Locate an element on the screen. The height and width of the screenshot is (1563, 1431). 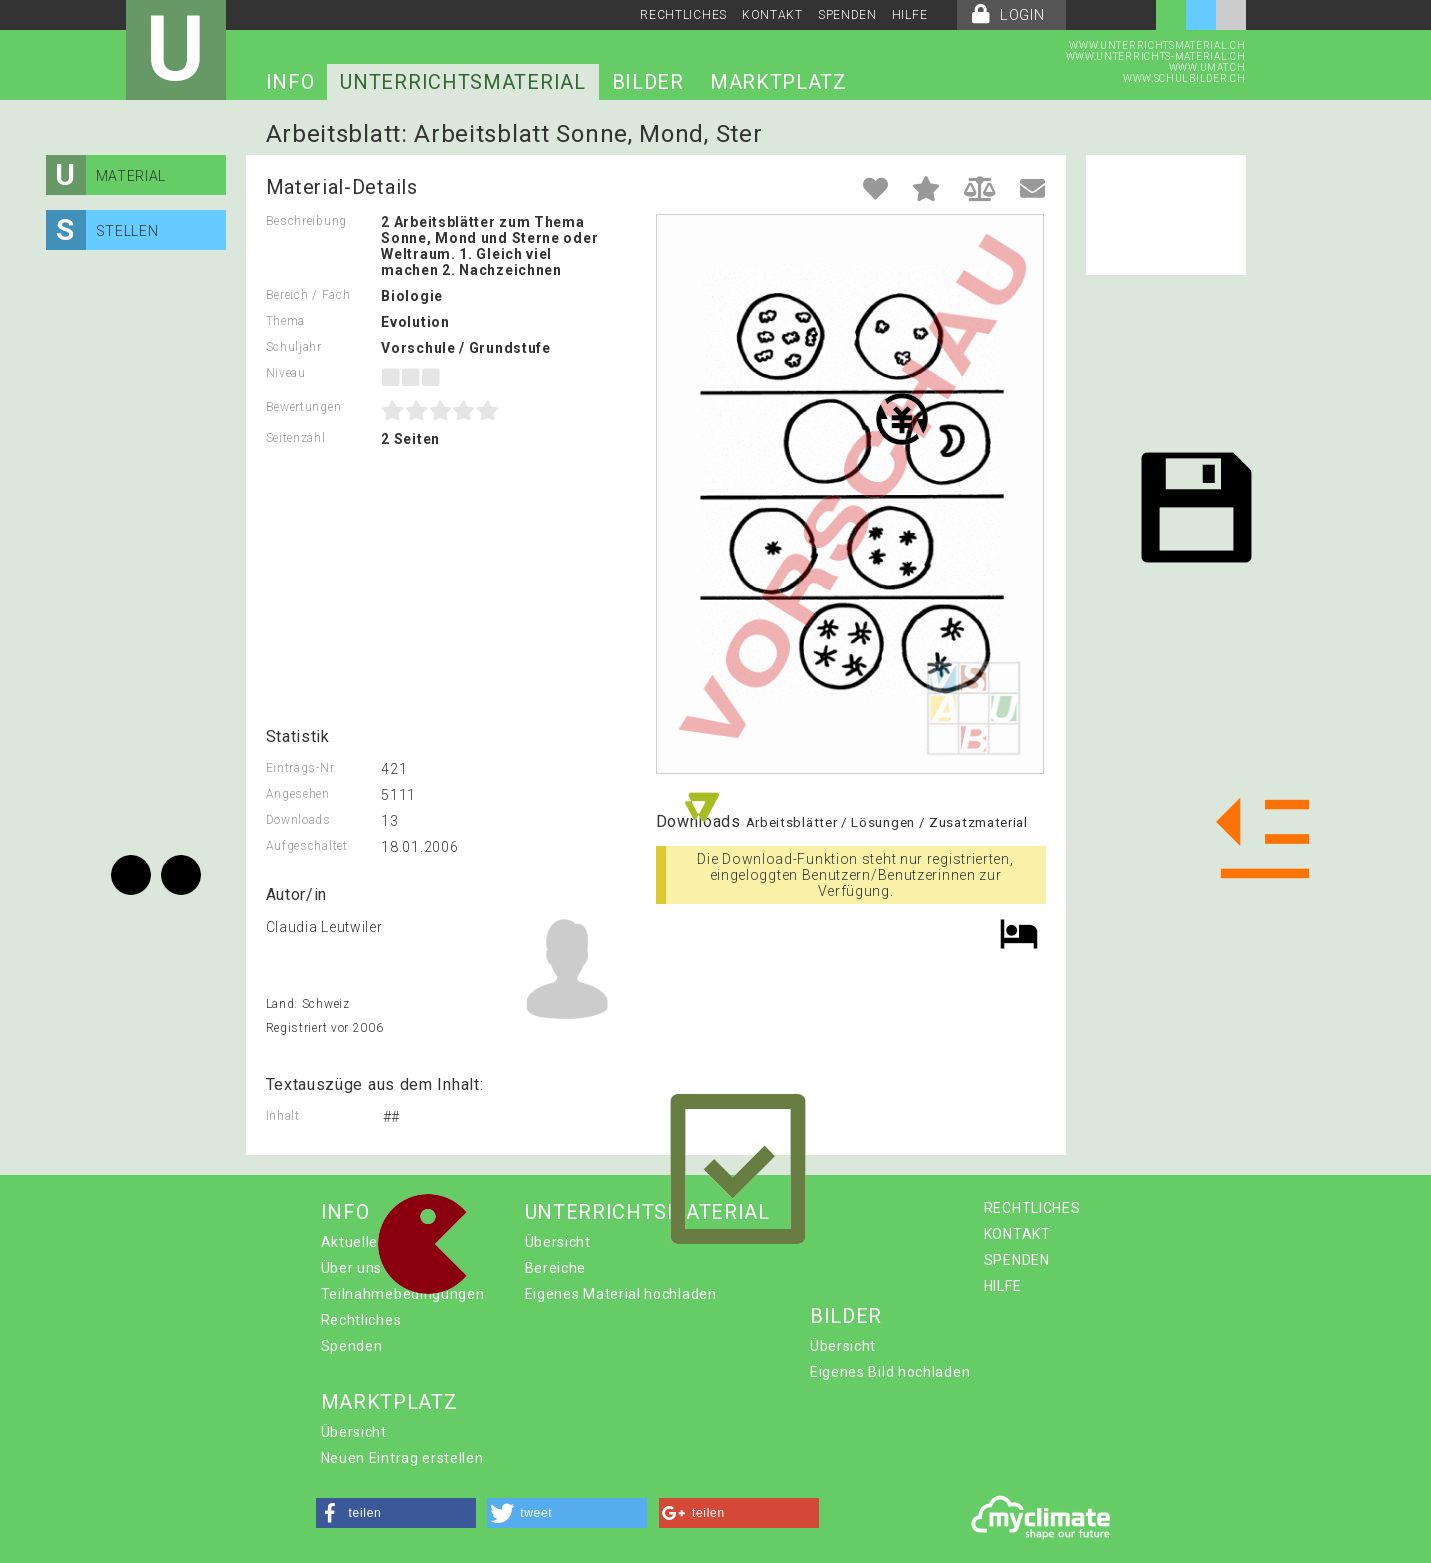
open games or gaming section is located at coordinates (428, 1244).